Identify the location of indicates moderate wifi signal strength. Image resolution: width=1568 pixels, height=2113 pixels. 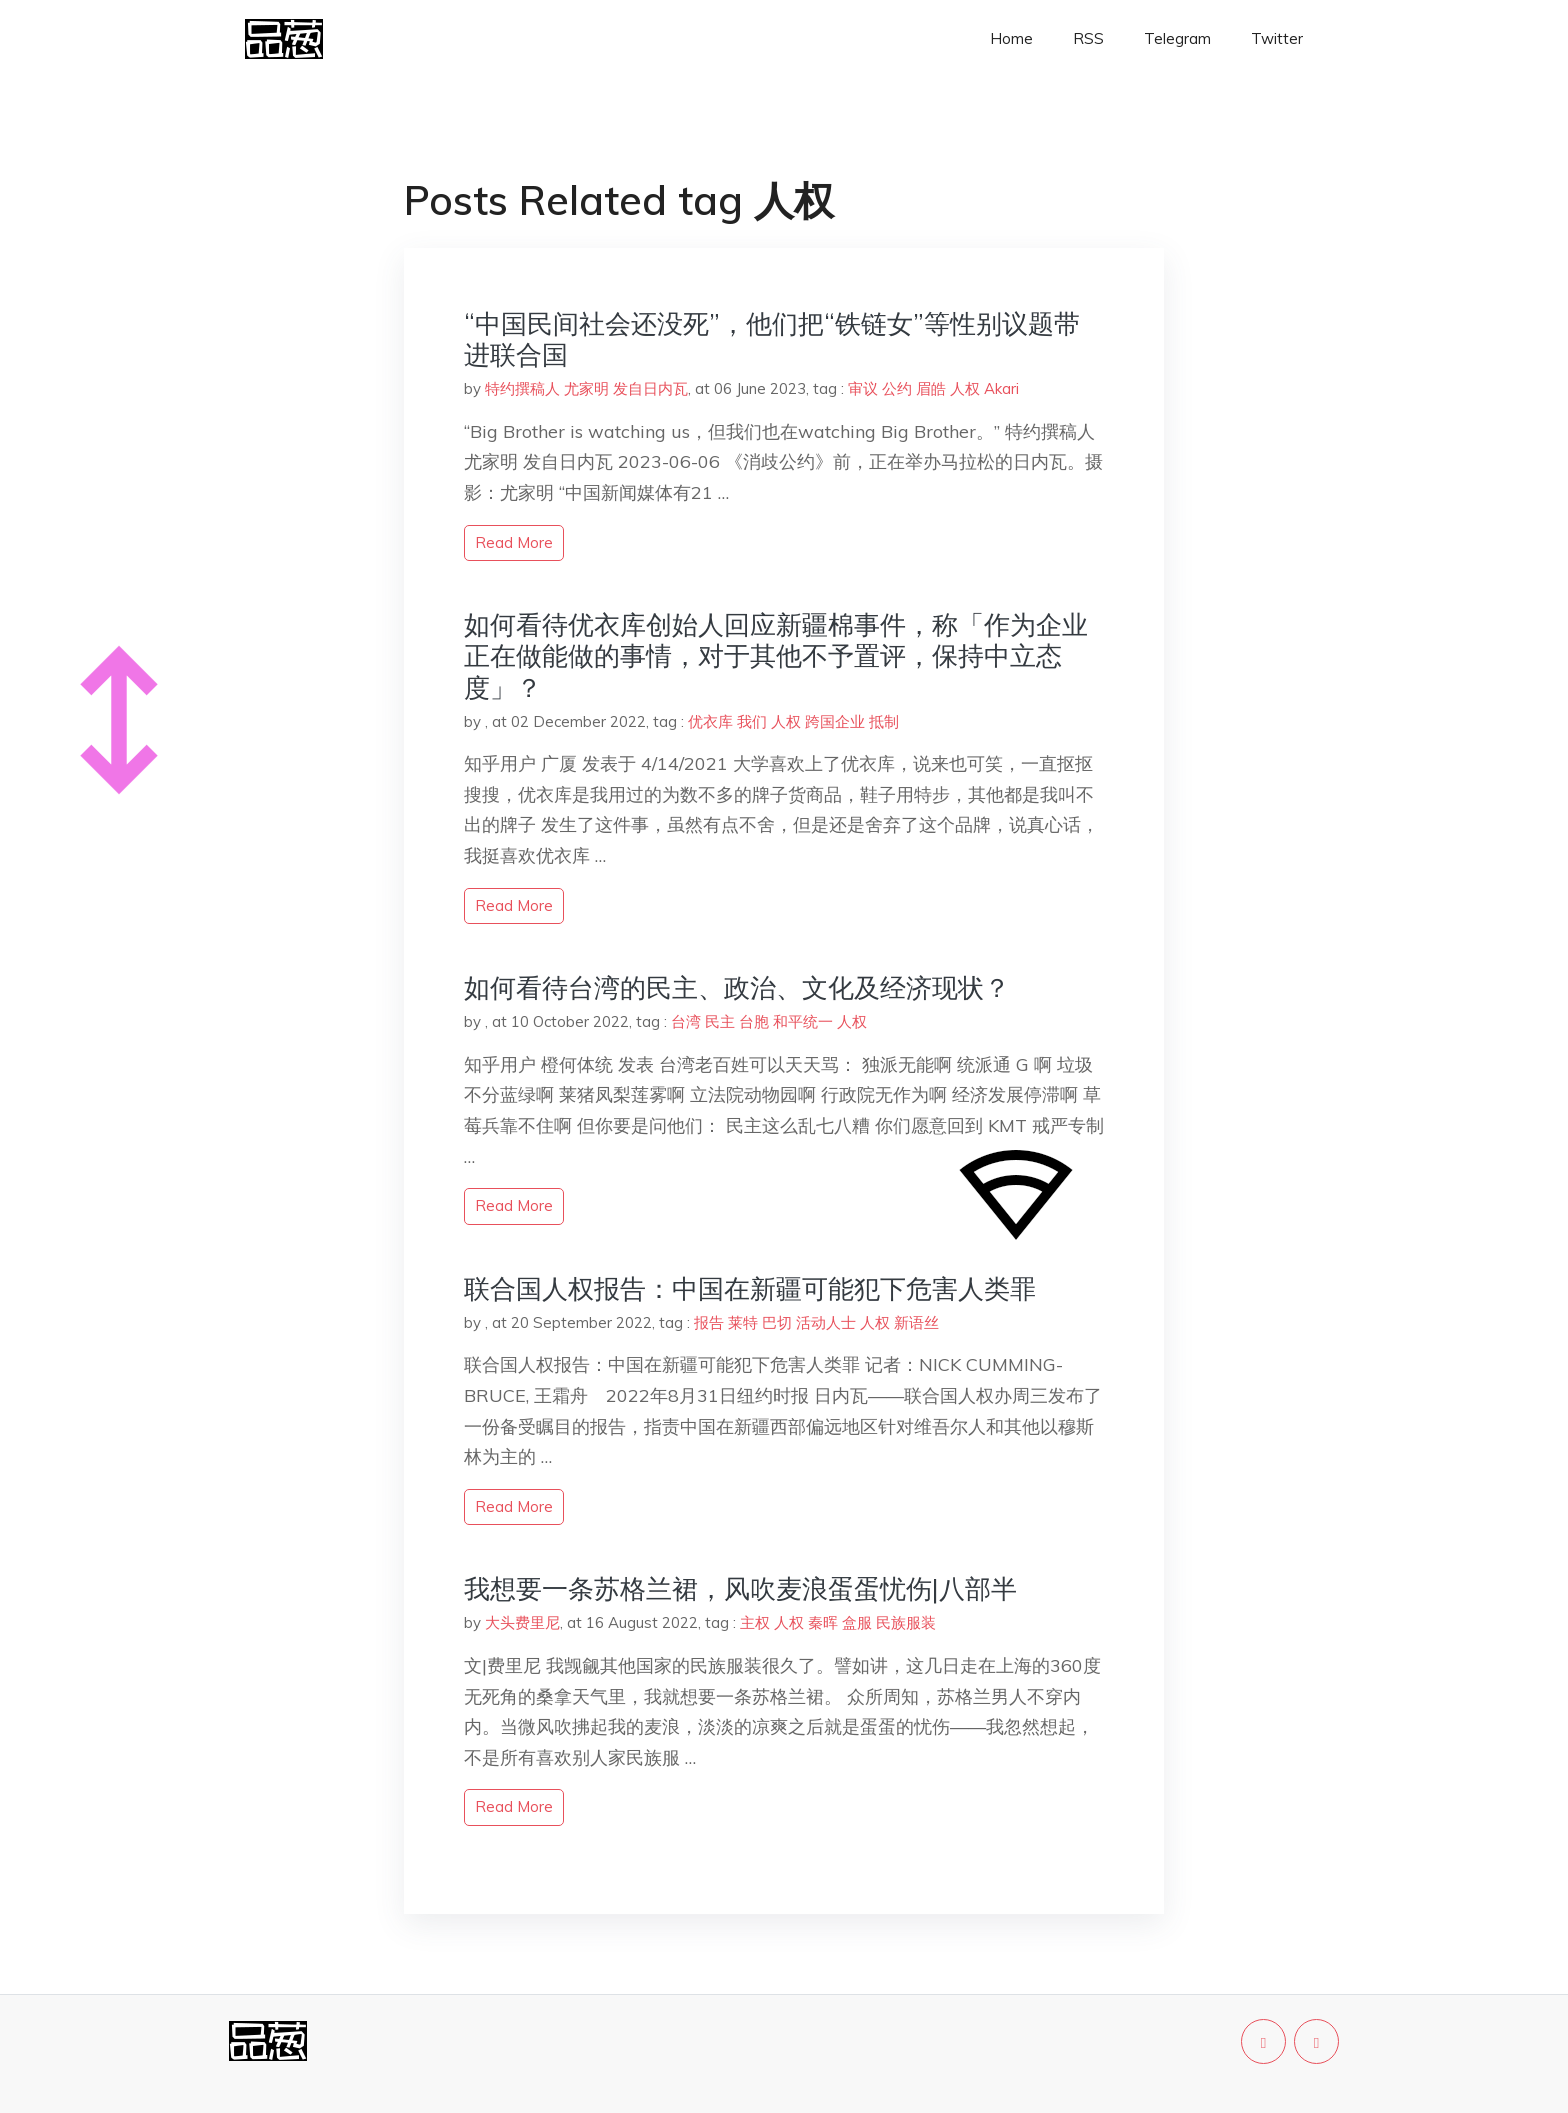
(1016, 1195).